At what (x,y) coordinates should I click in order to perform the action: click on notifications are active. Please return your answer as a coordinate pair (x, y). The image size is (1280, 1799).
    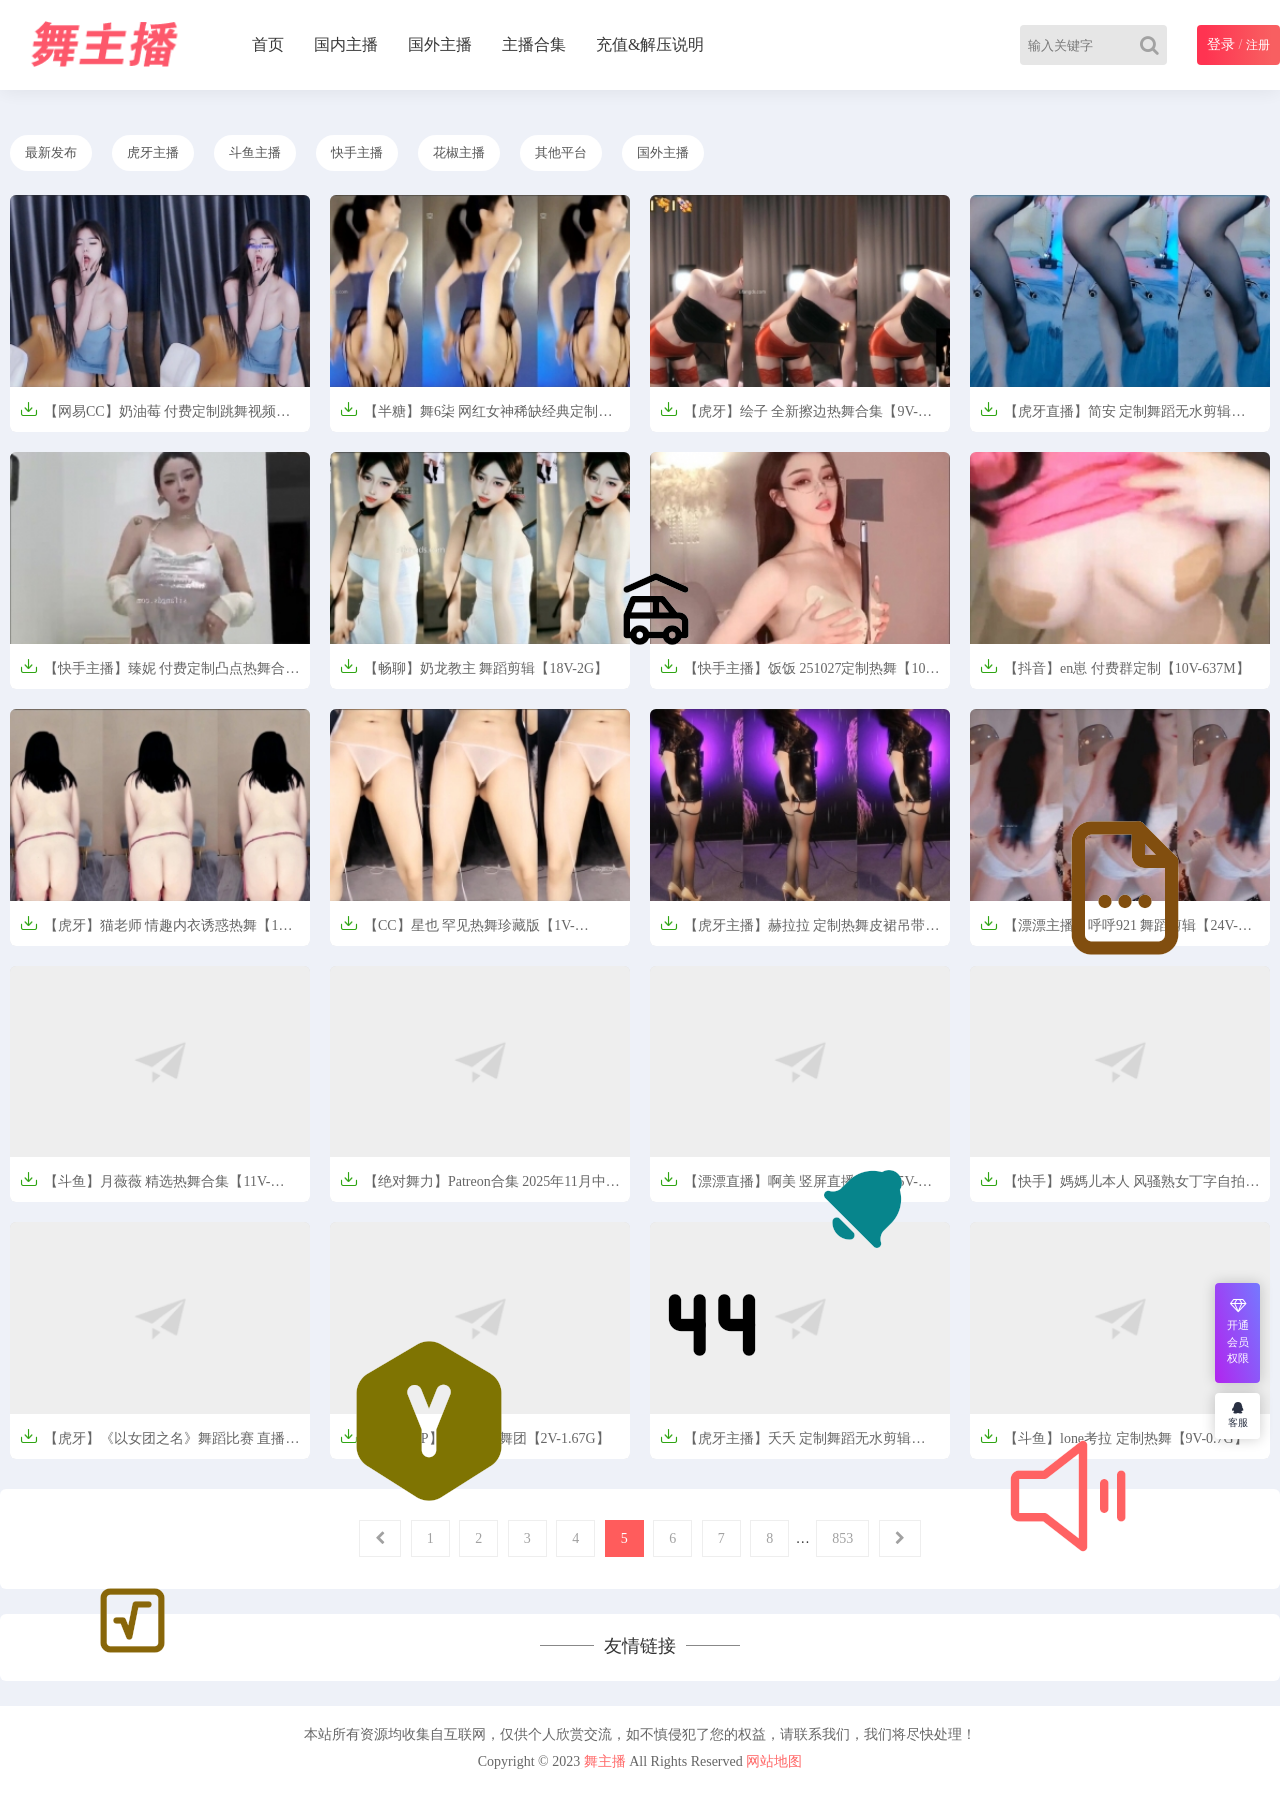
    Looking at the image, I should click on (863, 1208).